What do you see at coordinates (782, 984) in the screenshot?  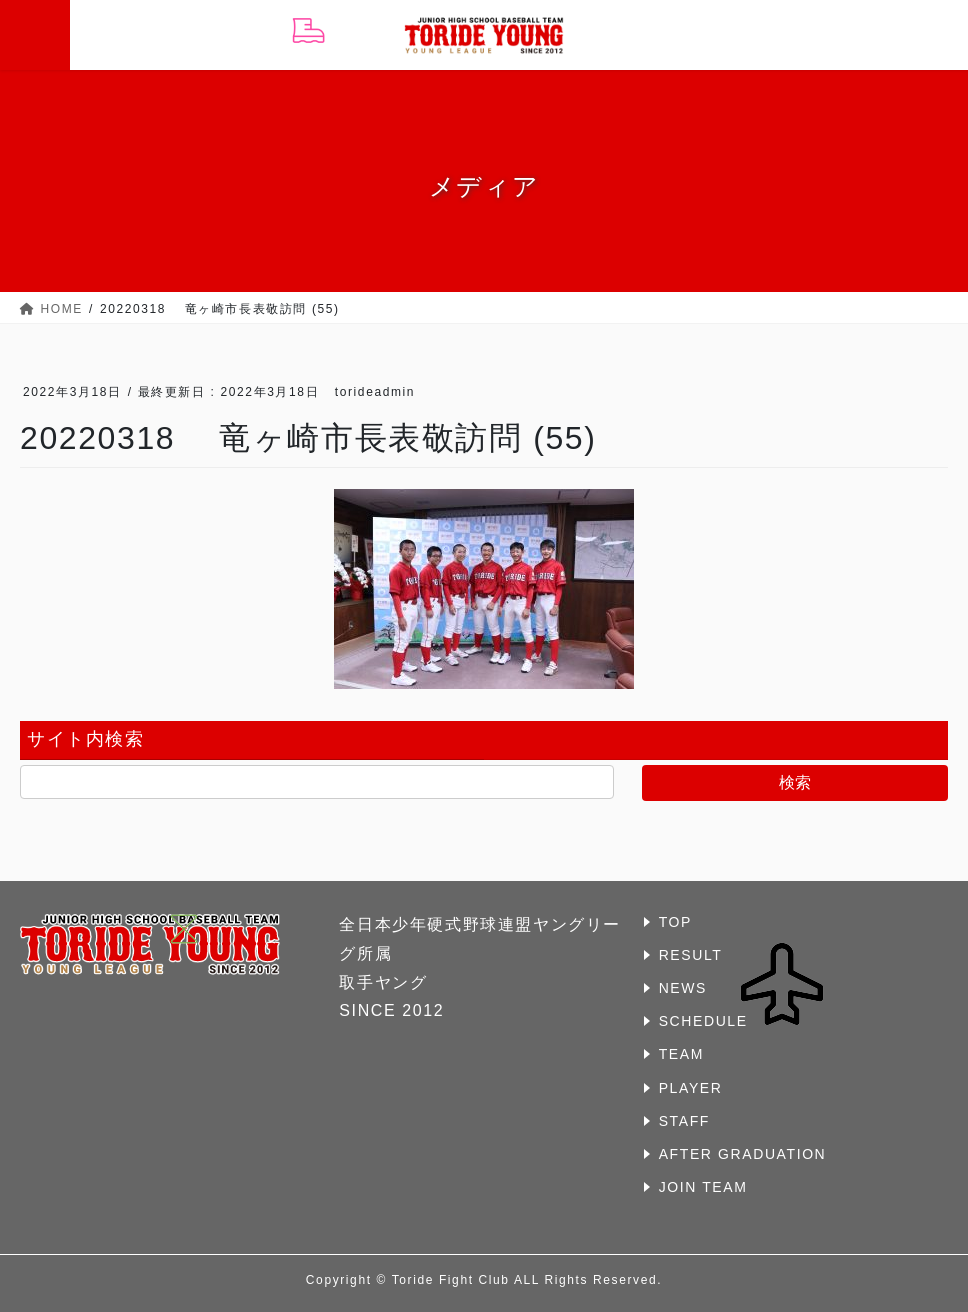 I see `enable airplane mode` at bounding box center [782, 984].